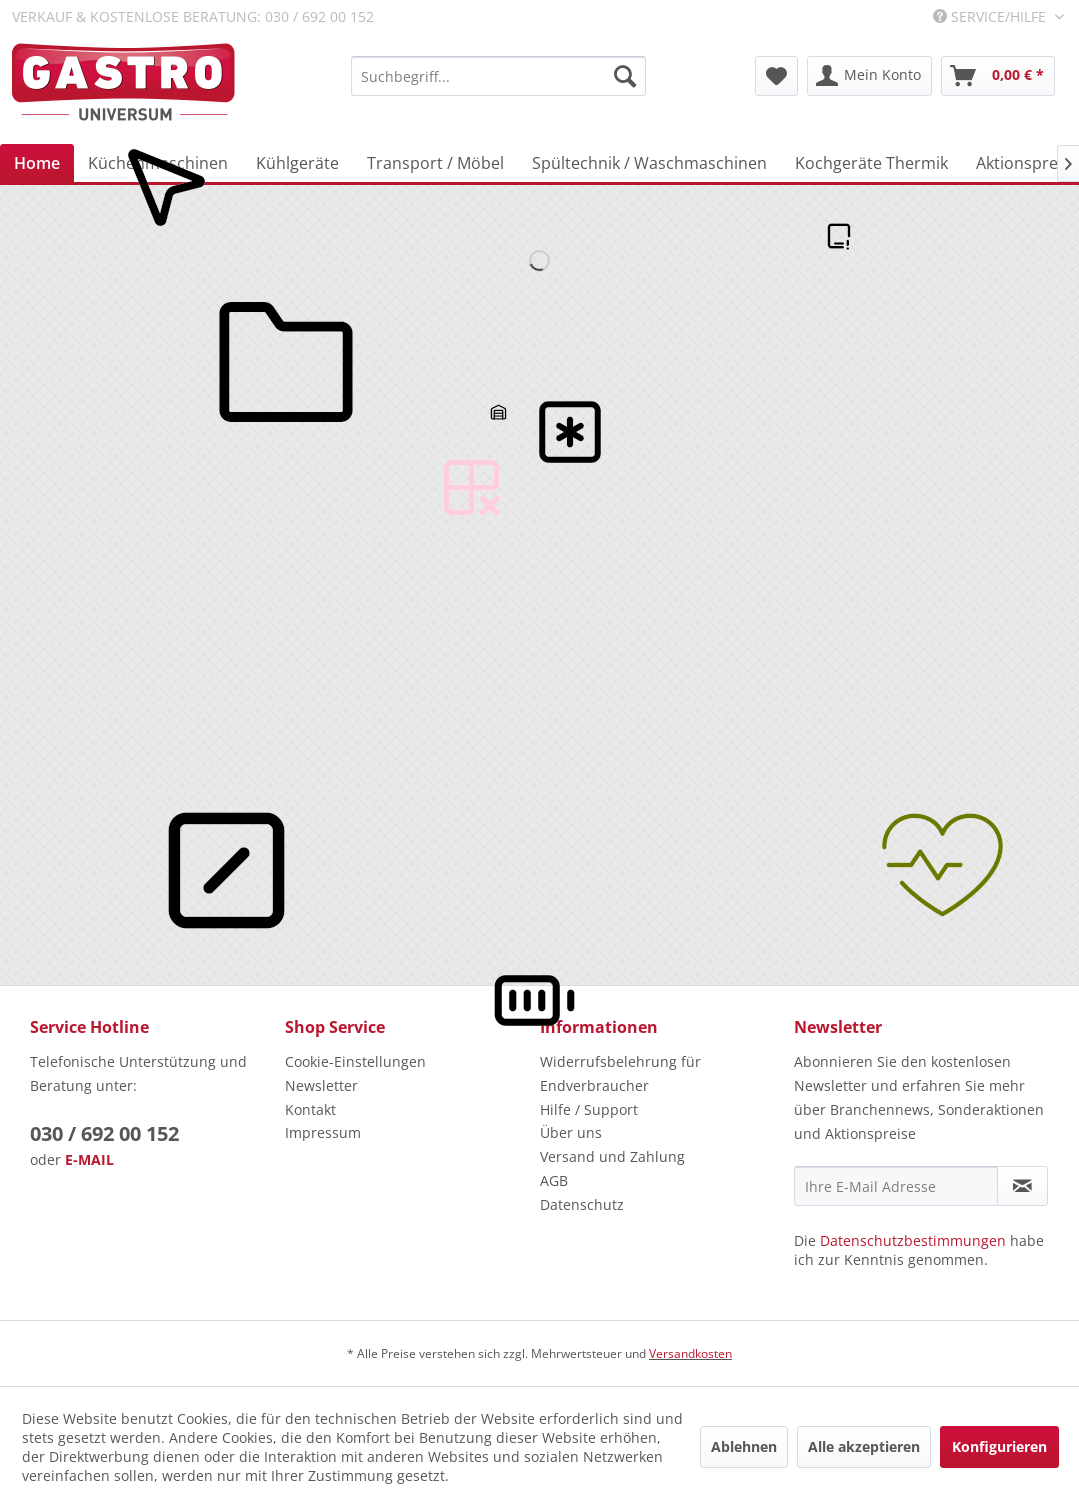  Describe the element at coordinates (286, 362) in the screenshot. I see `open folder or directory` at that location.